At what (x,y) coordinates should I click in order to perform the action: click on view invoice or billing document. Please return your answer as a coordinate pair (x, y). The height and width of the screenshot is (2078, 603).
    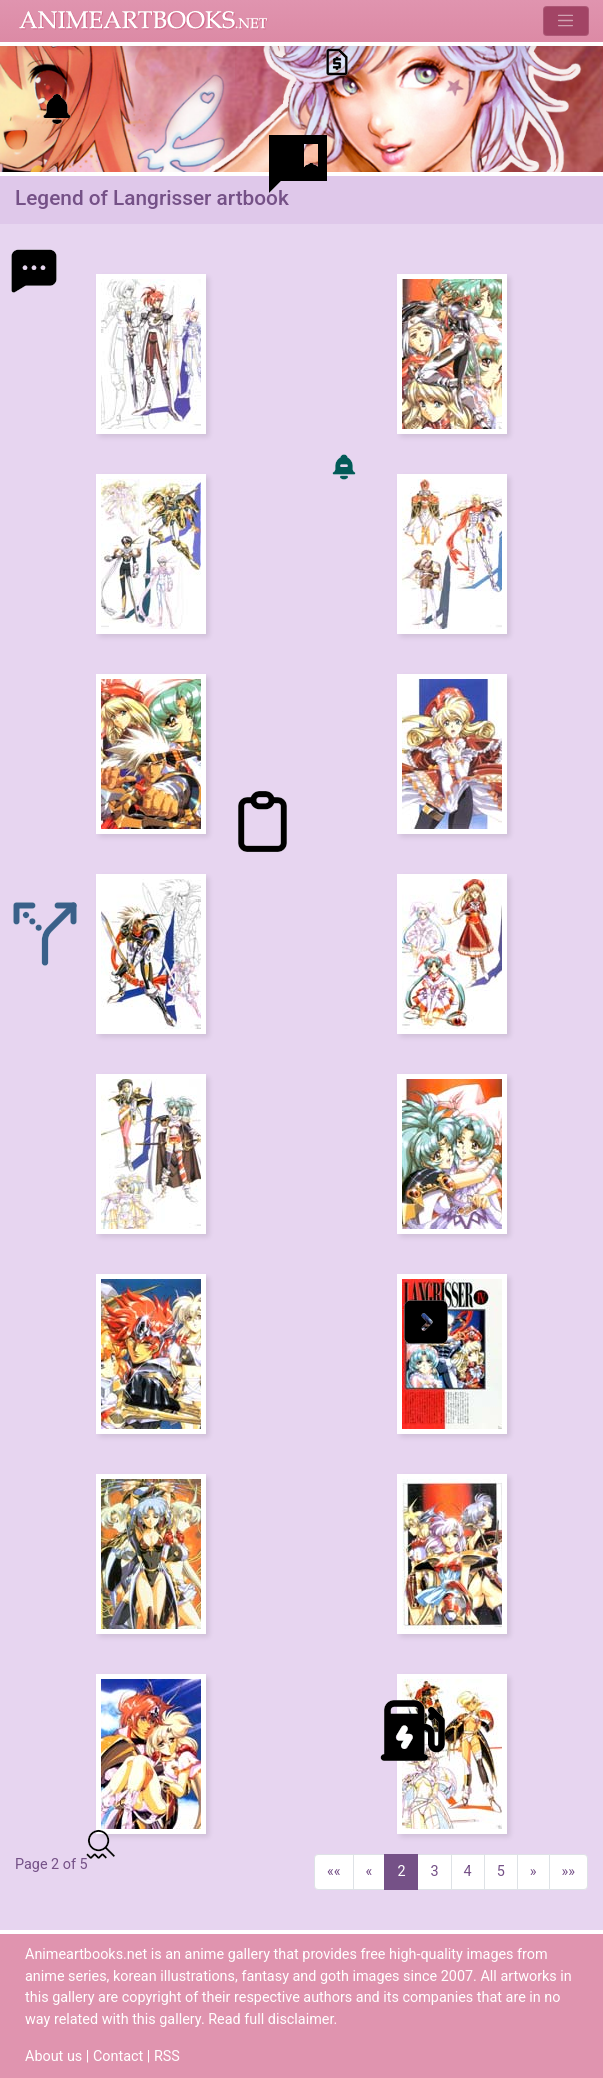
    Looking at the image, I should click on (337, 62).